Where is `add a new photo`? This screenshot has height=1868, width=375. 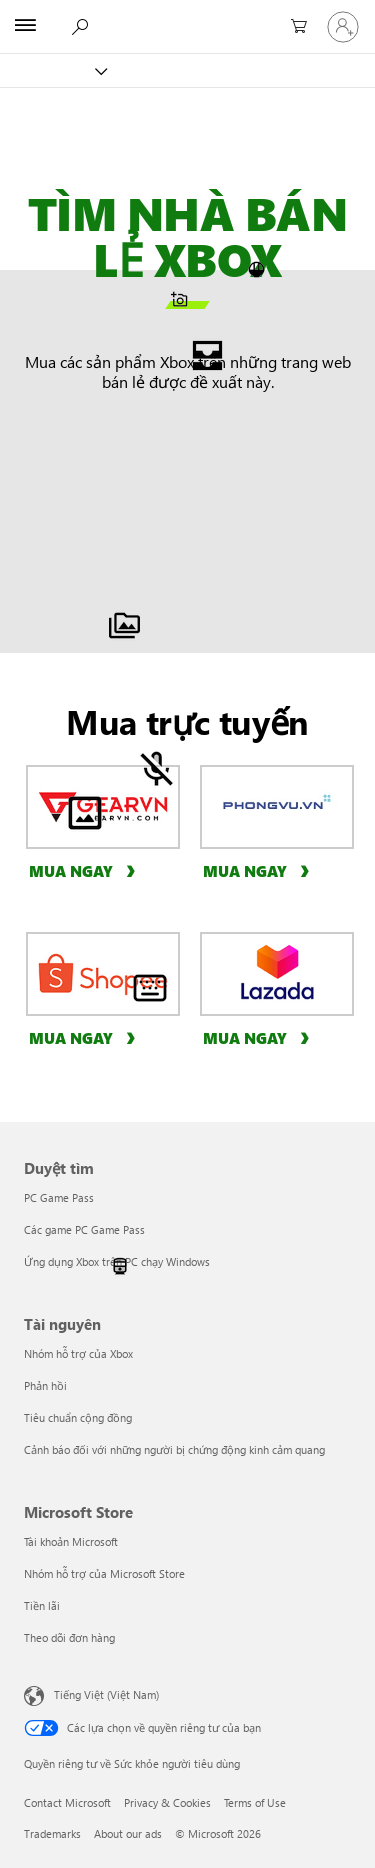
add a new photo is located at coordinates (179, 299).